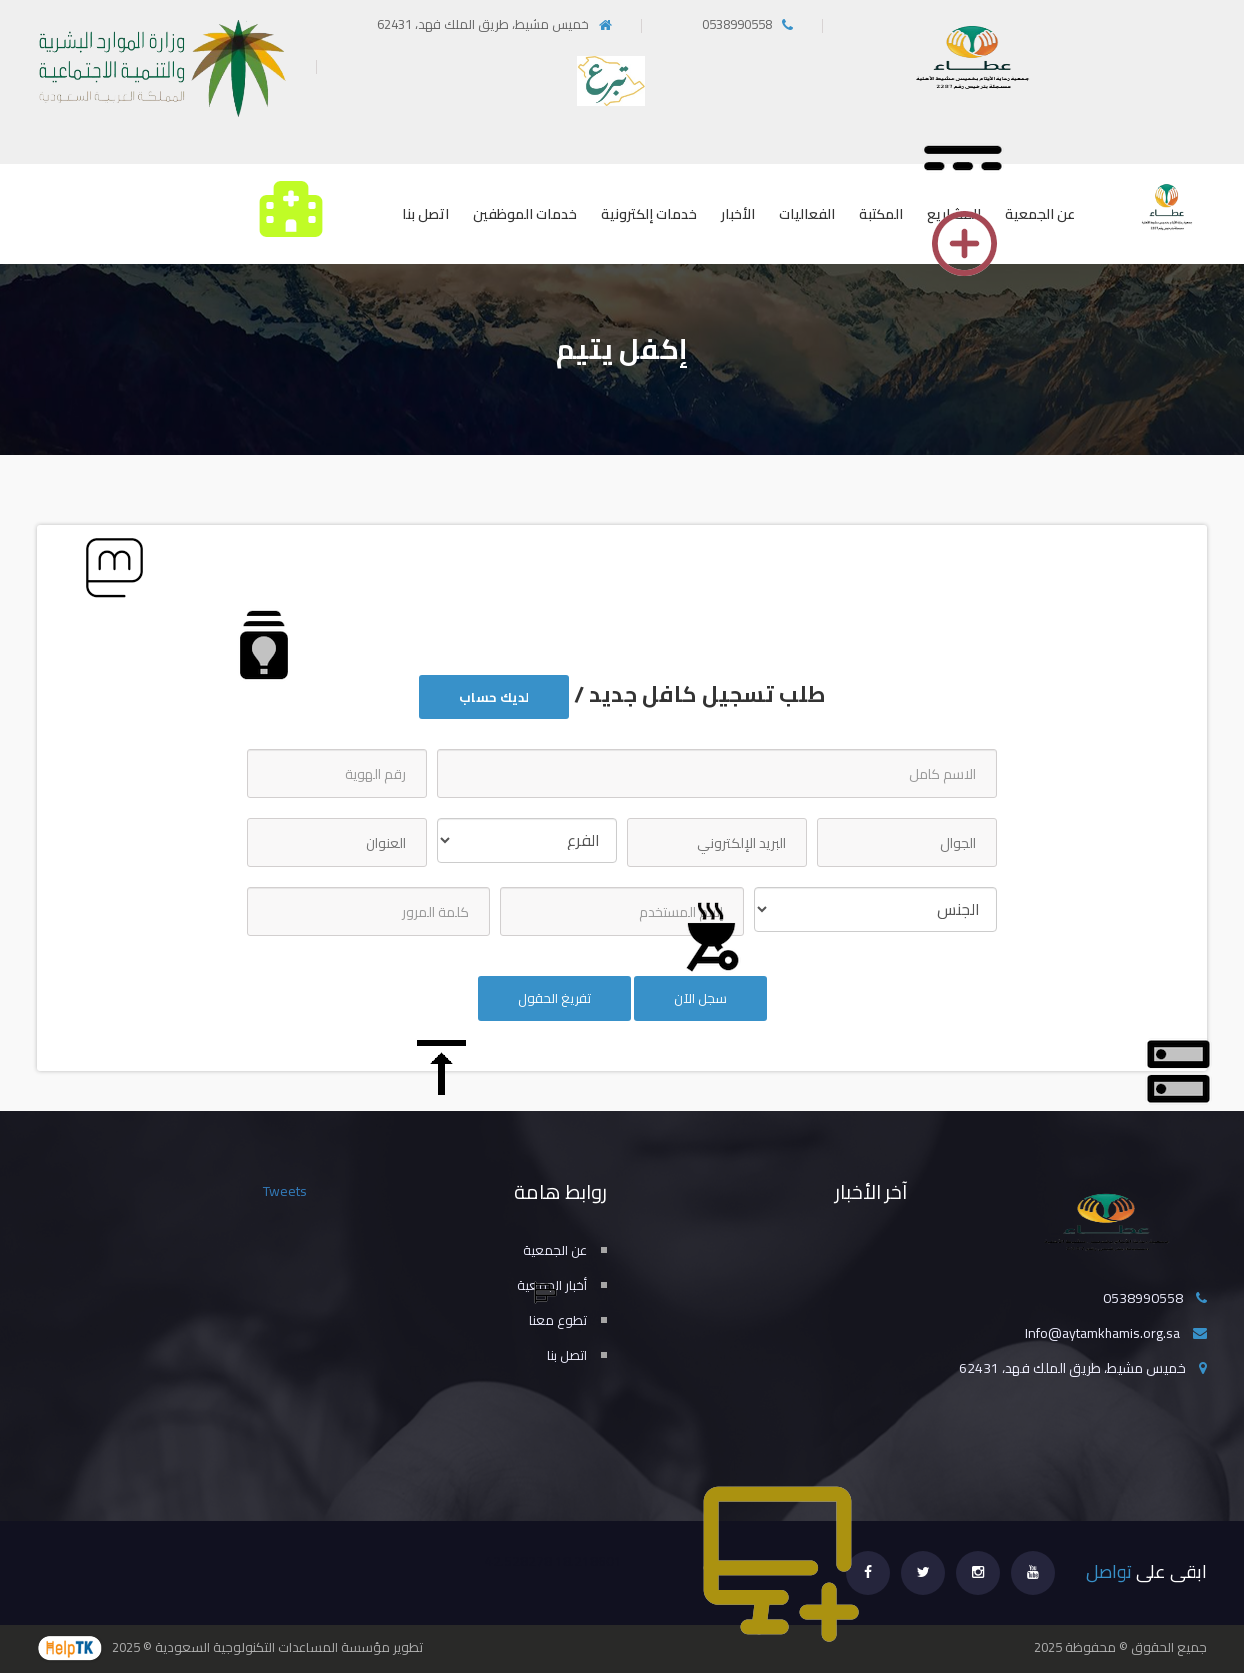  I want to click on align content to top, so click(441, 1067).